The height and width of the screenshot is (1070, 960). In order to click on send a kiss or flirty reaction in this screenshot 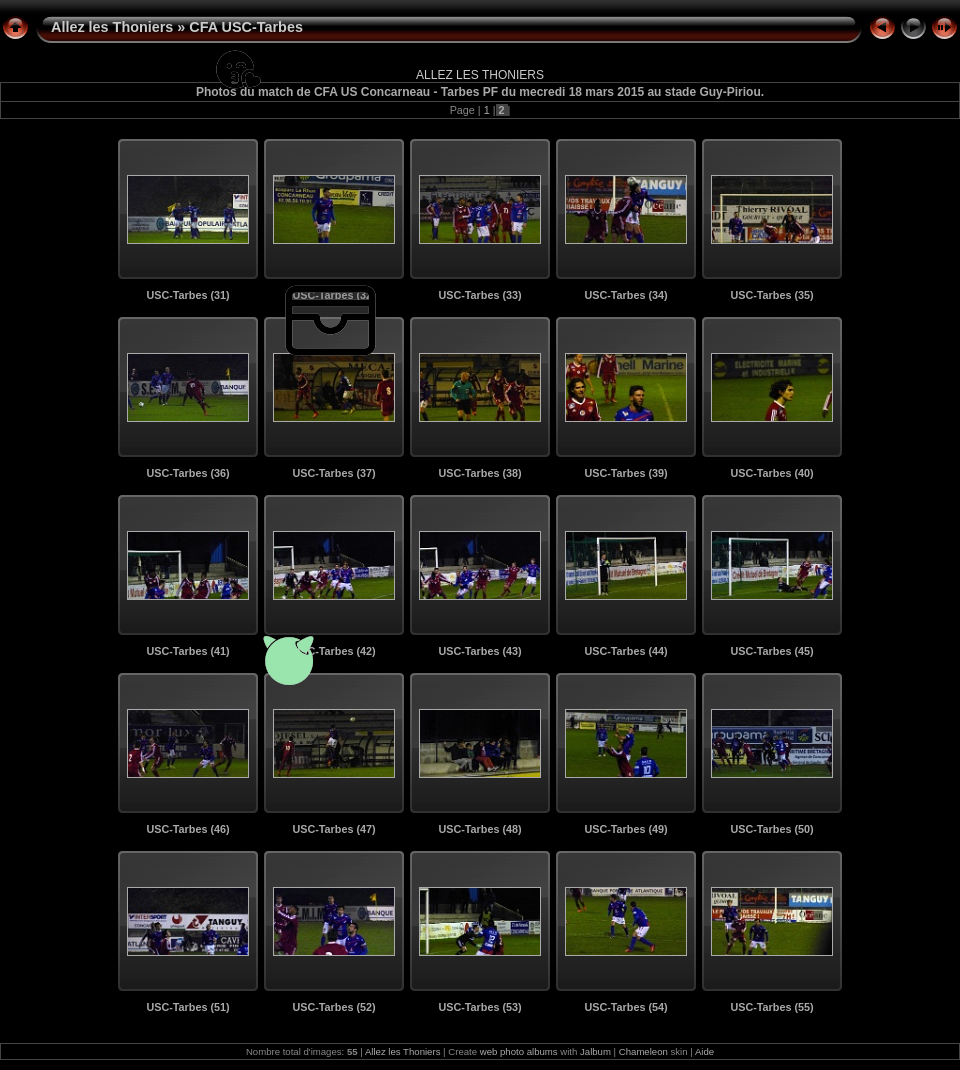, I will do `click(237, 69)`.